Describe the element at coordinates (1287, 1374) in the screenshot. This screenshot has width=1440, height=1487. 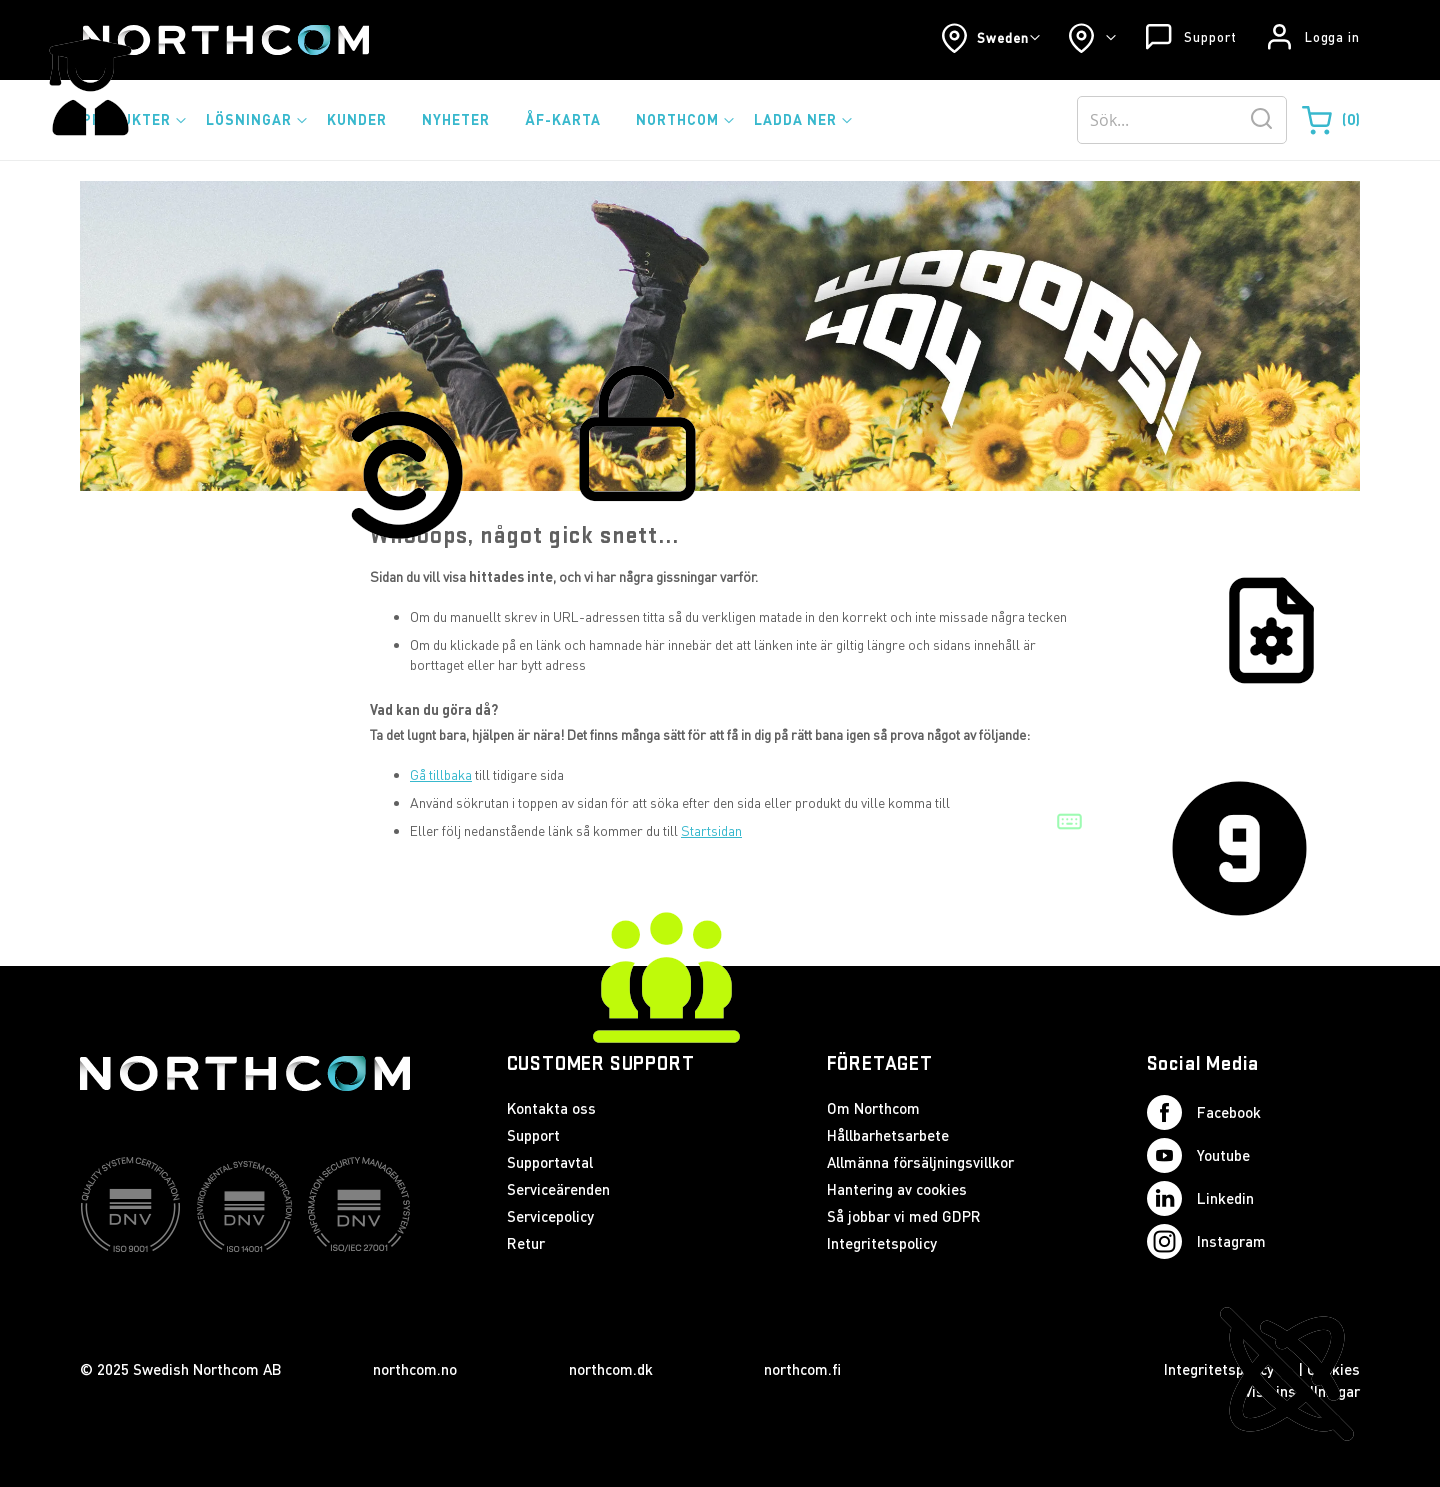
I see `disable atomic or molecular view` at that location.